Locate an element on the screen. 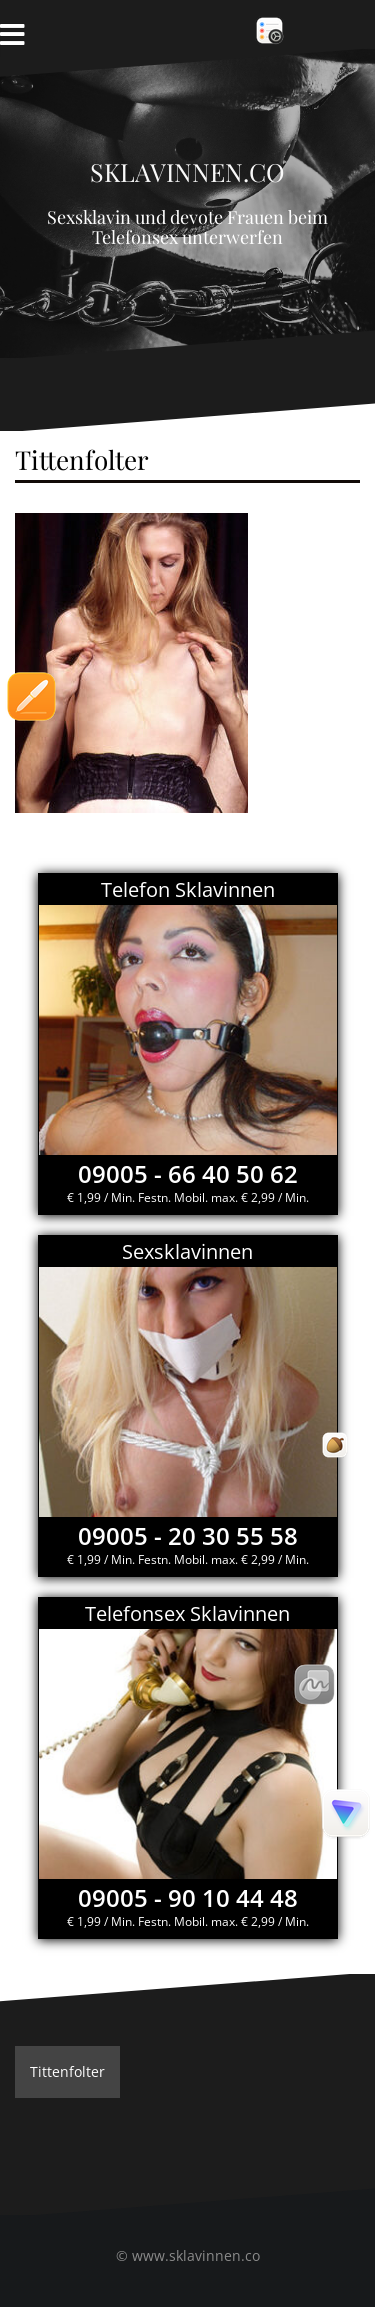 The image size is (375, 2307). open menu editor application is located at coordinates (269, 30).